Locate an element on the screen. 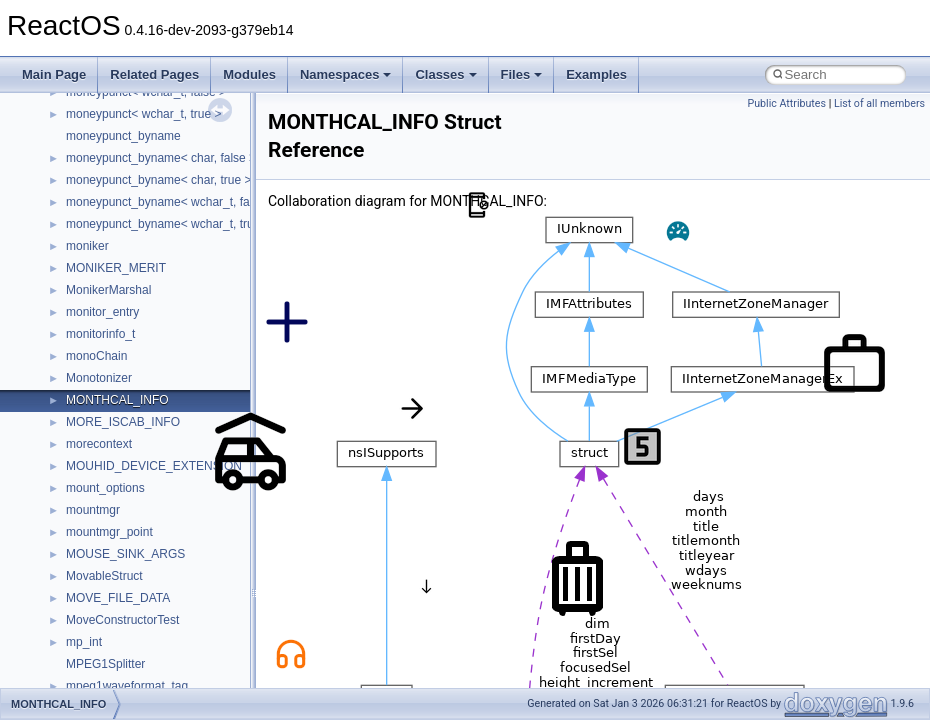  access travel or trip planning features is located at coordinates (577, 578).